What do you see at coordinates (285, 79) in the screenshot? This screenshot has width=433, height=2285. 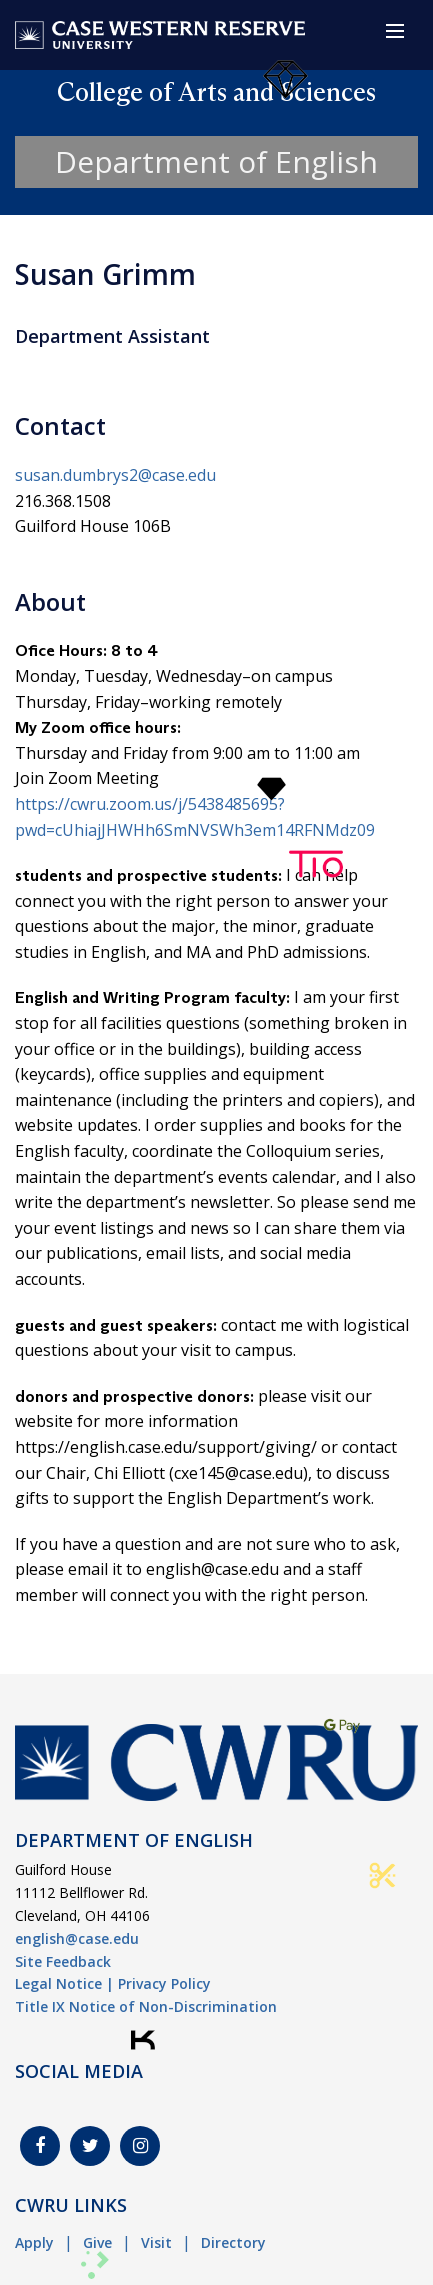 I see `data.ai company logo` at bounding box center [285, 79].